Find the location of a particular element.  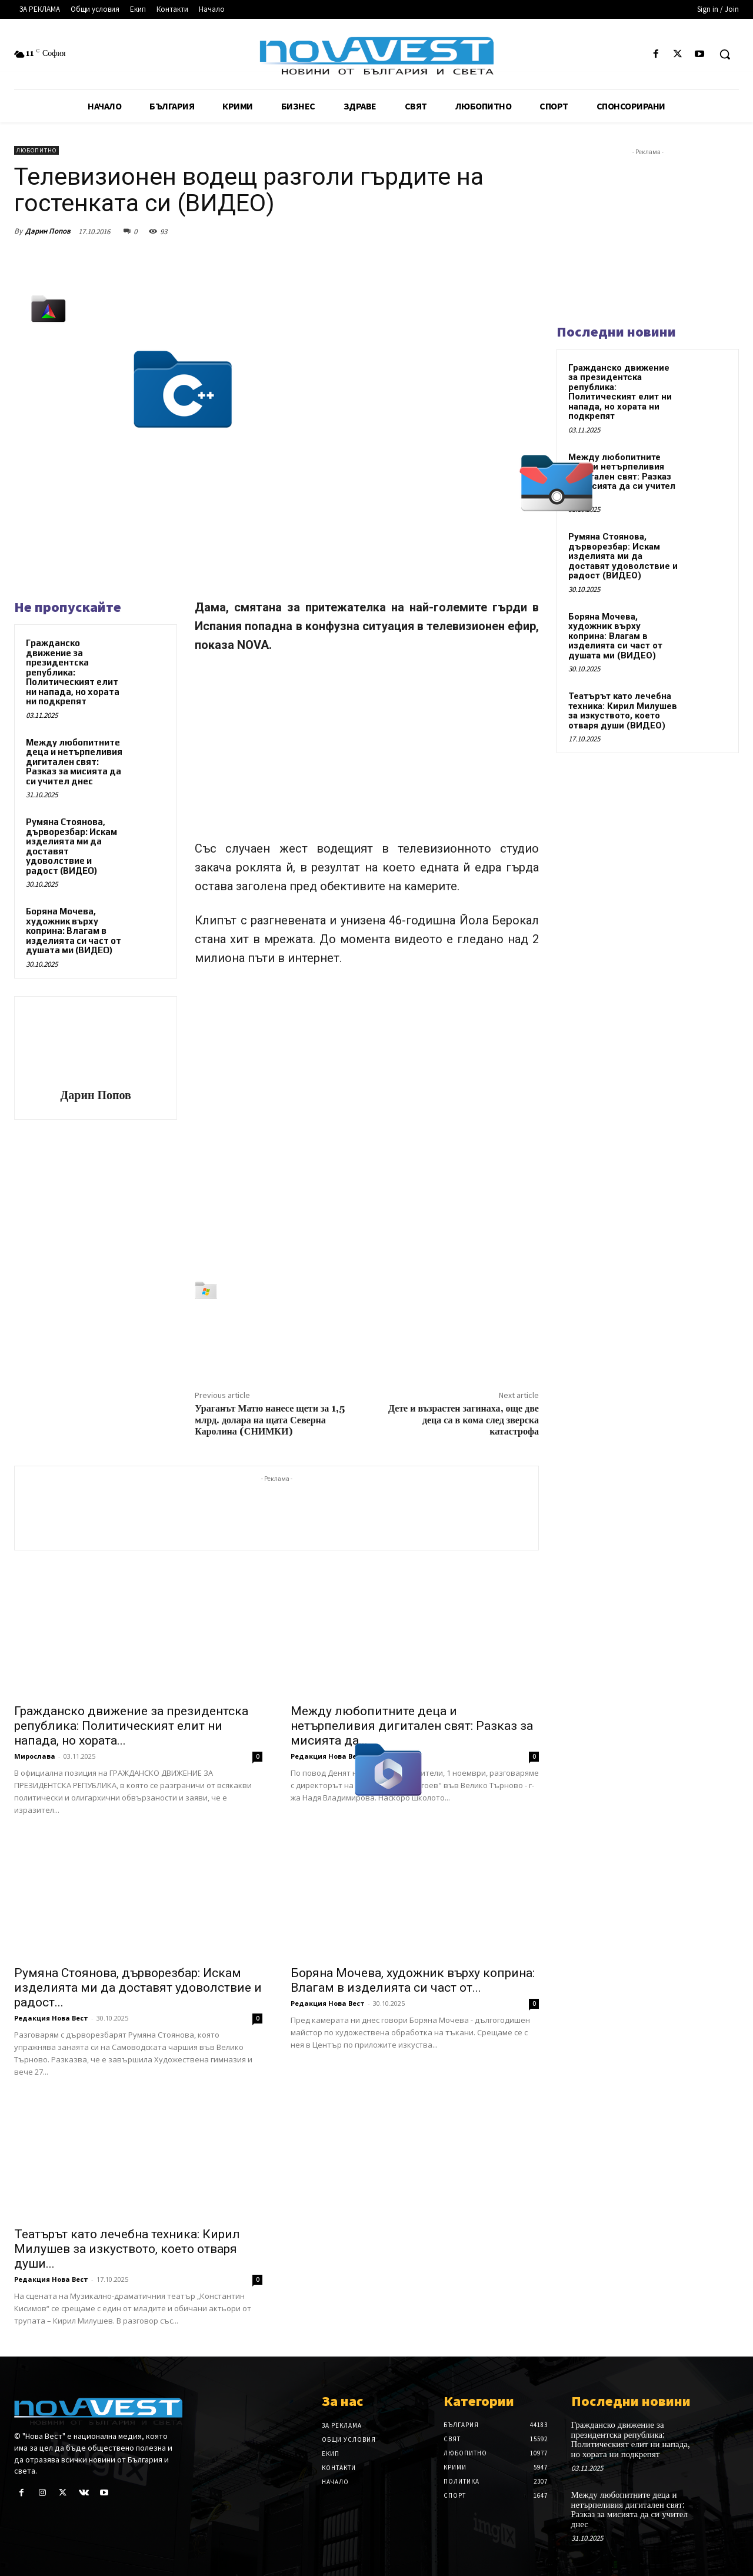

open Microsoft 365 files folder is located at coordinates (388, 1771).